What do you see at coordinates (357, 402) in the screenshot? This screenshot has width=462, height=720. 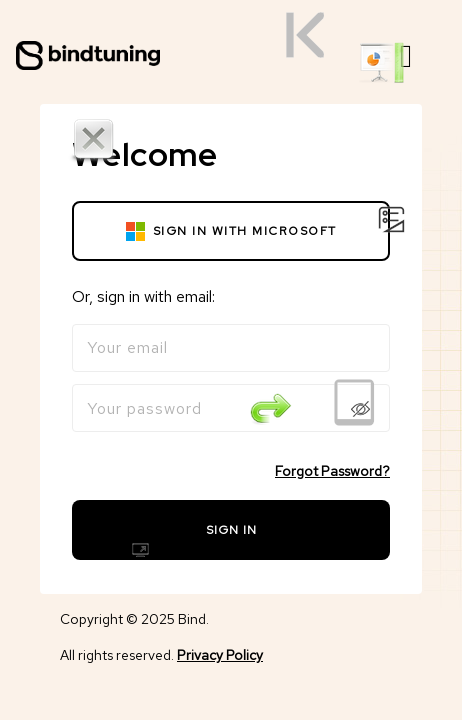 I see `indicates an iPad or Apple tablet device` at bounding box center [357, 402].